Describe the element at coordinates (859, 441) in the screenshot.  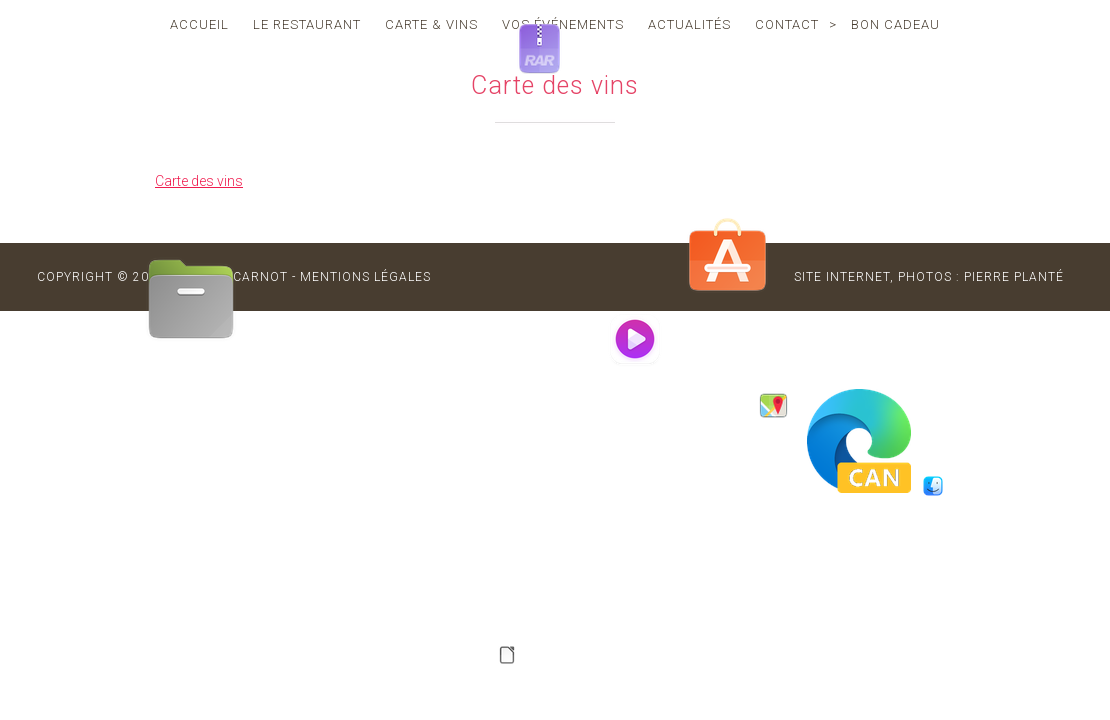
I see `open microsoft edge canary browser` at that location.